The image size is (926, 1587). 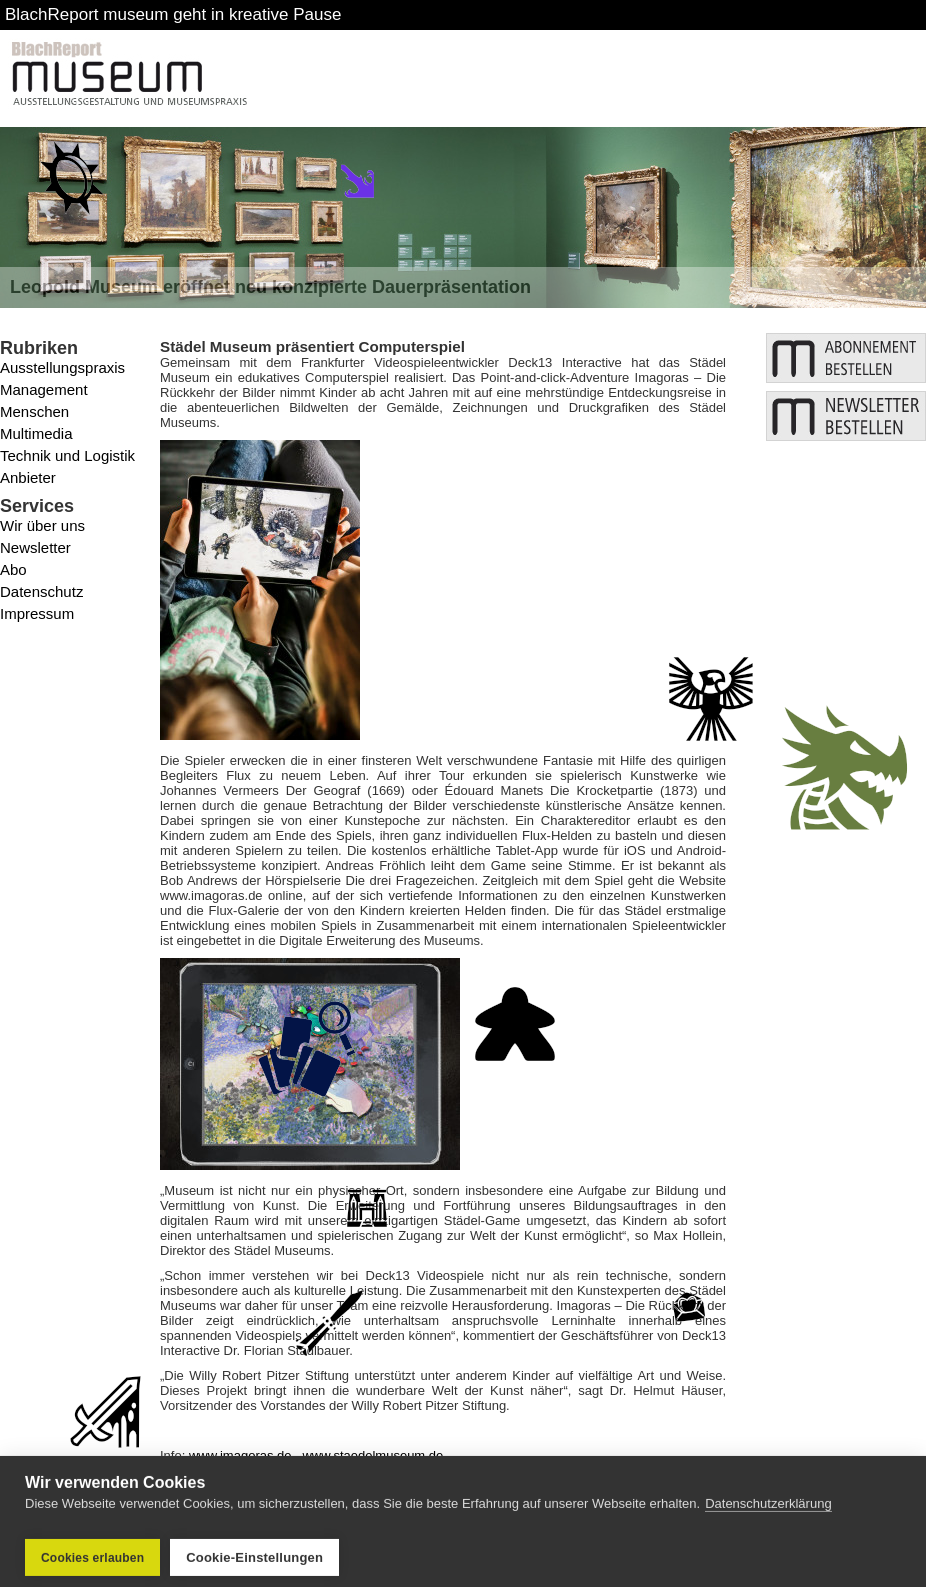 What do you see at coordinates (105, 1411) in the screenshot?
I see `indicates a critical hit or bleeding damage effect` at bounding box center [105, 1411].